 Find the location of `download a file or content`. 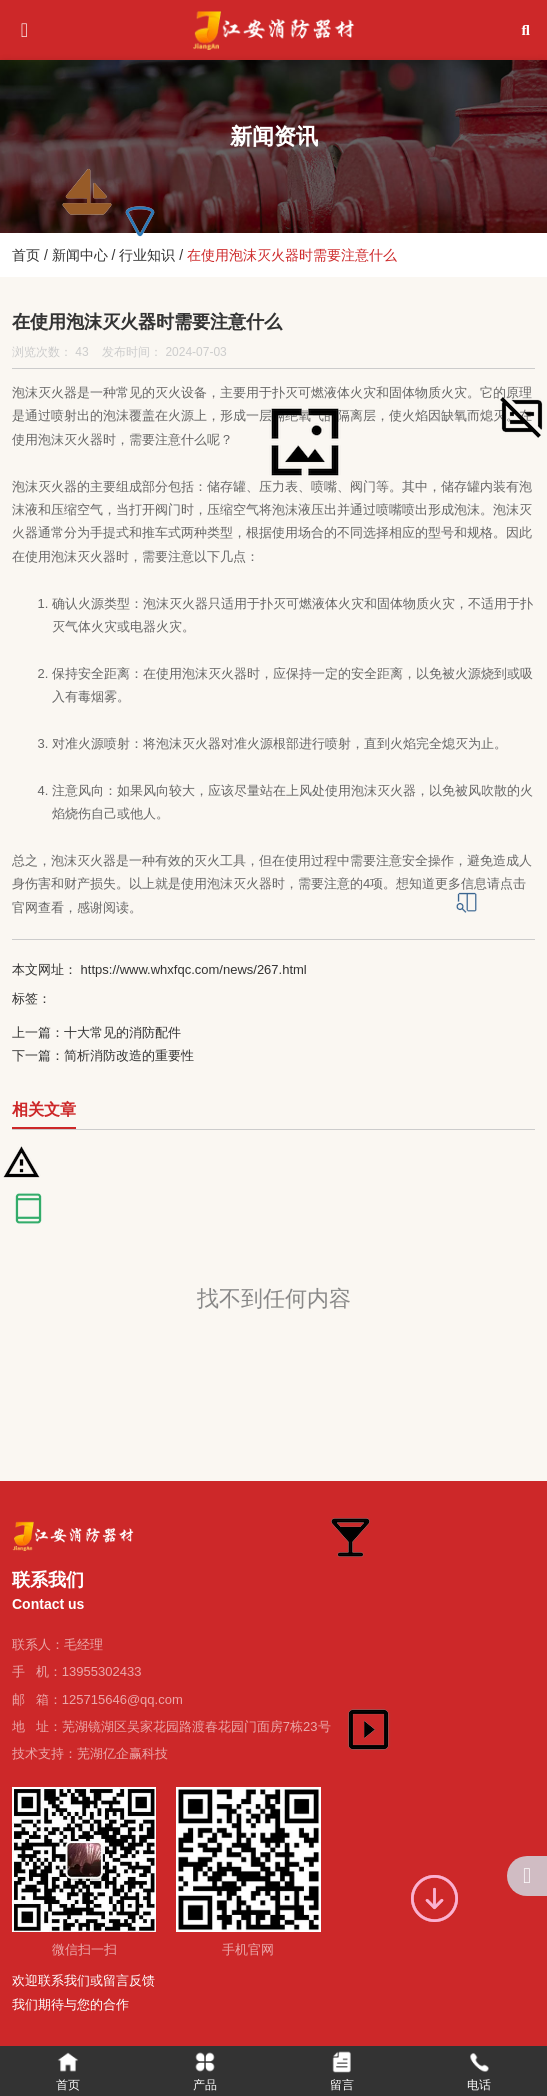

download a file or content is located at coordinates (434, 1898).